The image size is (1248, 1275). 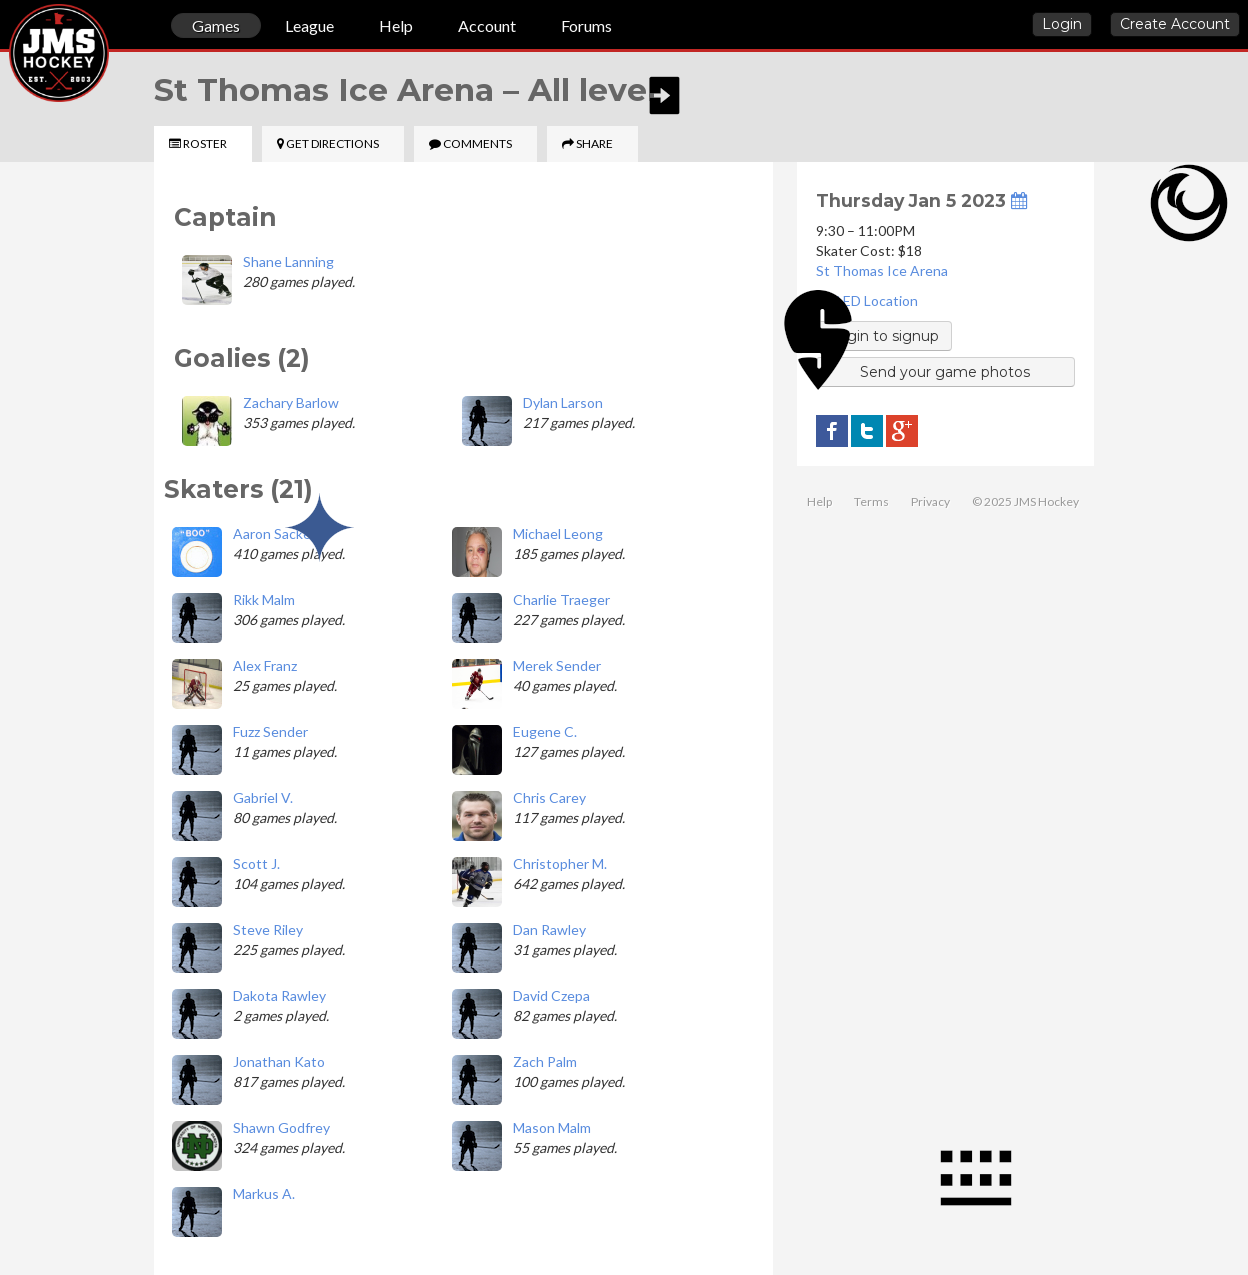 I want to click on open Google Gemini AI assistant, so click(x=319, y=527).